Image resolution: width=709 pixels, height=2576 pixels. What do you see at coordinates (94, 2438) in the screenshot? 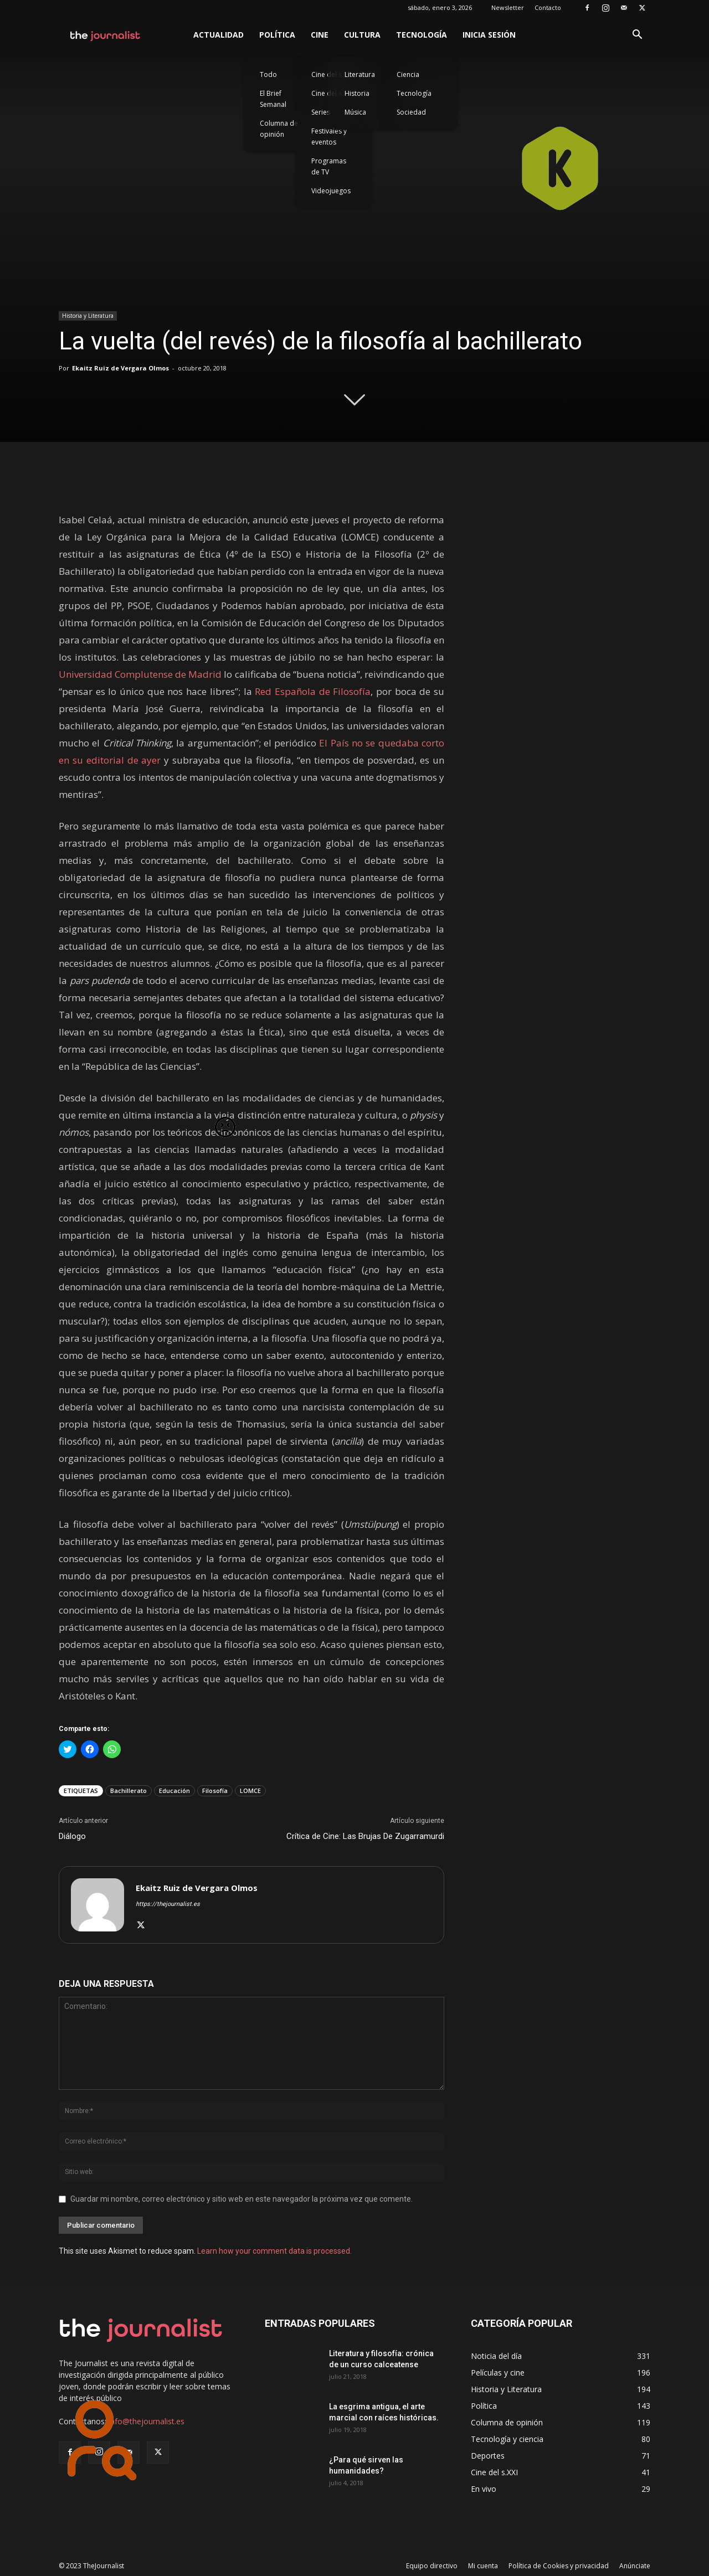
I see `search for a user or contact` at bounding box center [94, 2438].